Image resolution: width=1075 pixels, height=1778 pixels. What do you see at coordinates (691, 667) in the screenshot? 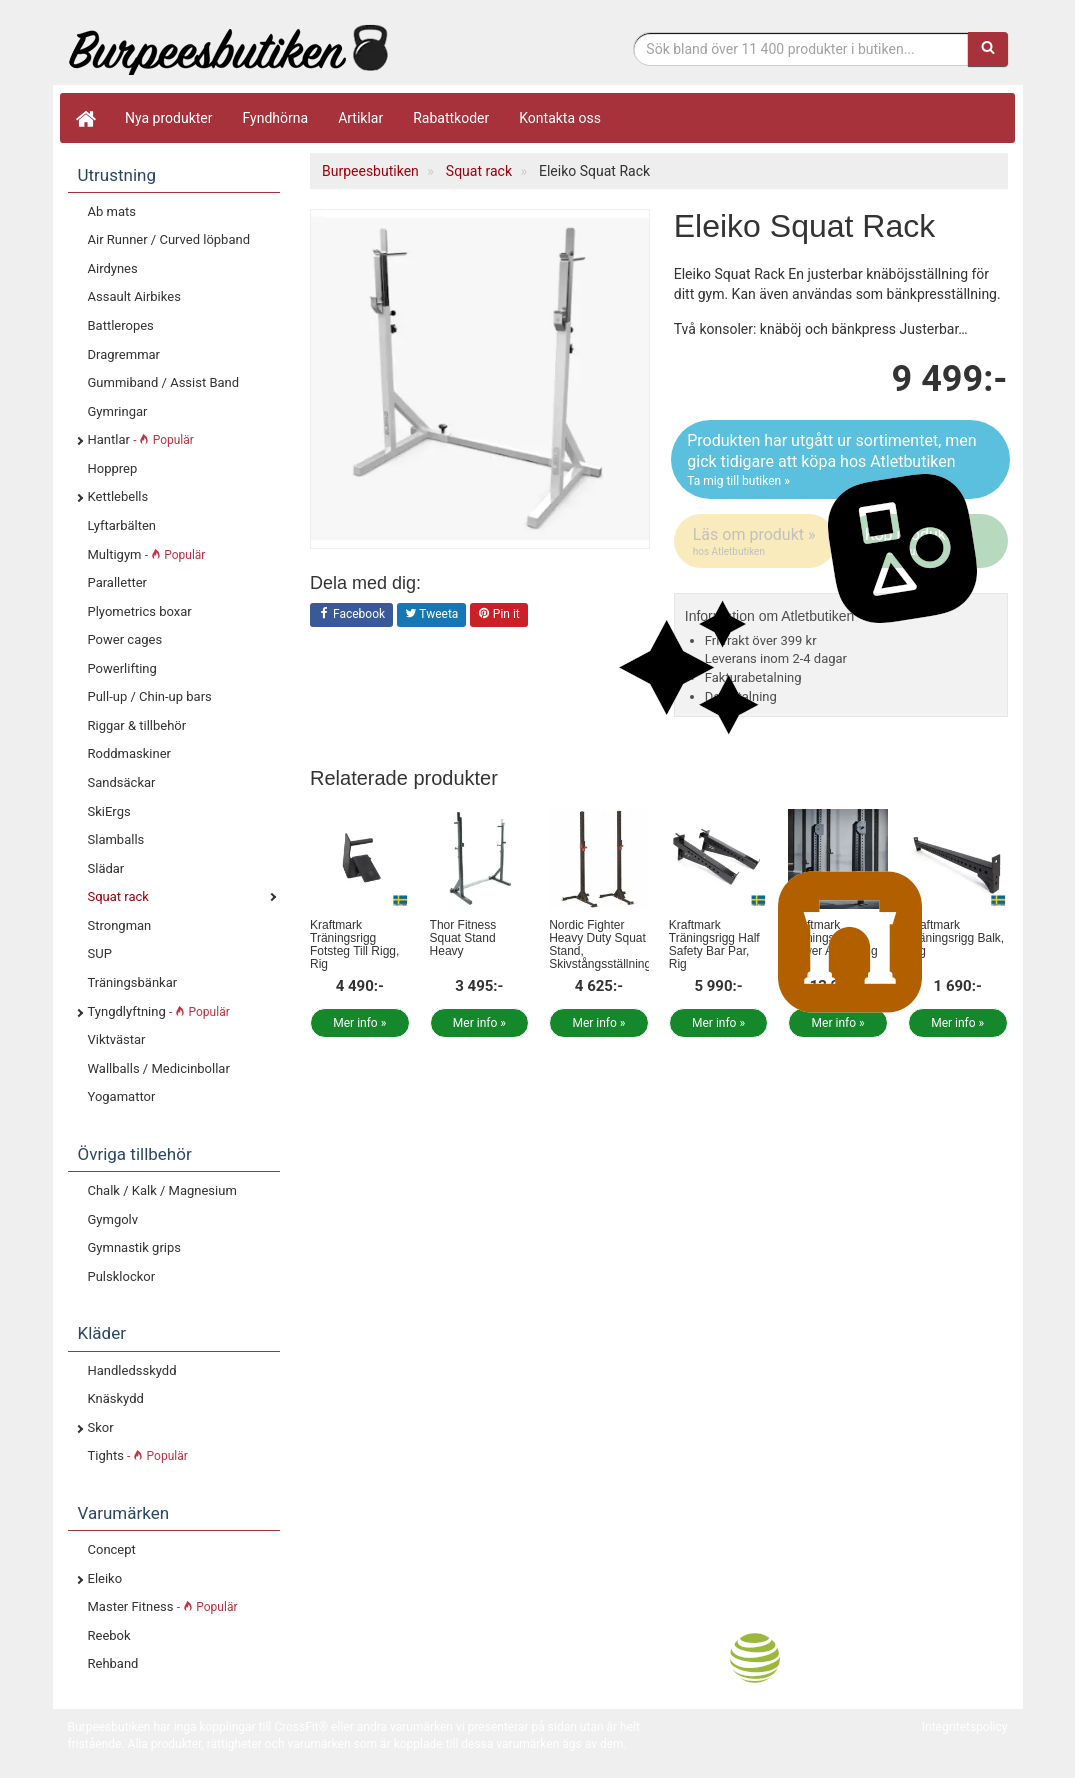
I see `indicates AI-generated or enhanced content` at bounding box center [691, 667].